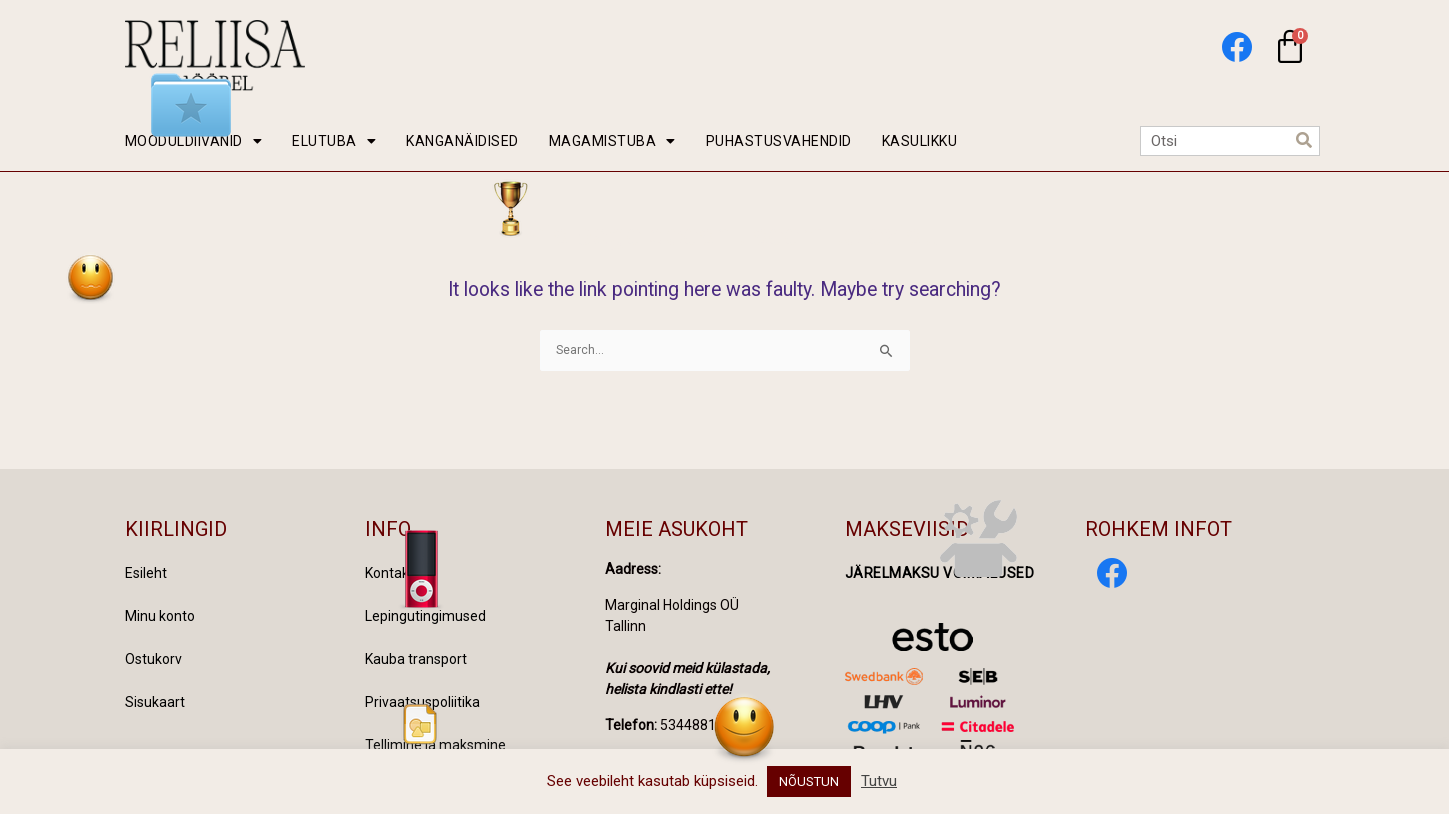 The height and width of the screenshot is (814, 1449). I want to click on add an emoji or reaction to a message, so click(744, 729).